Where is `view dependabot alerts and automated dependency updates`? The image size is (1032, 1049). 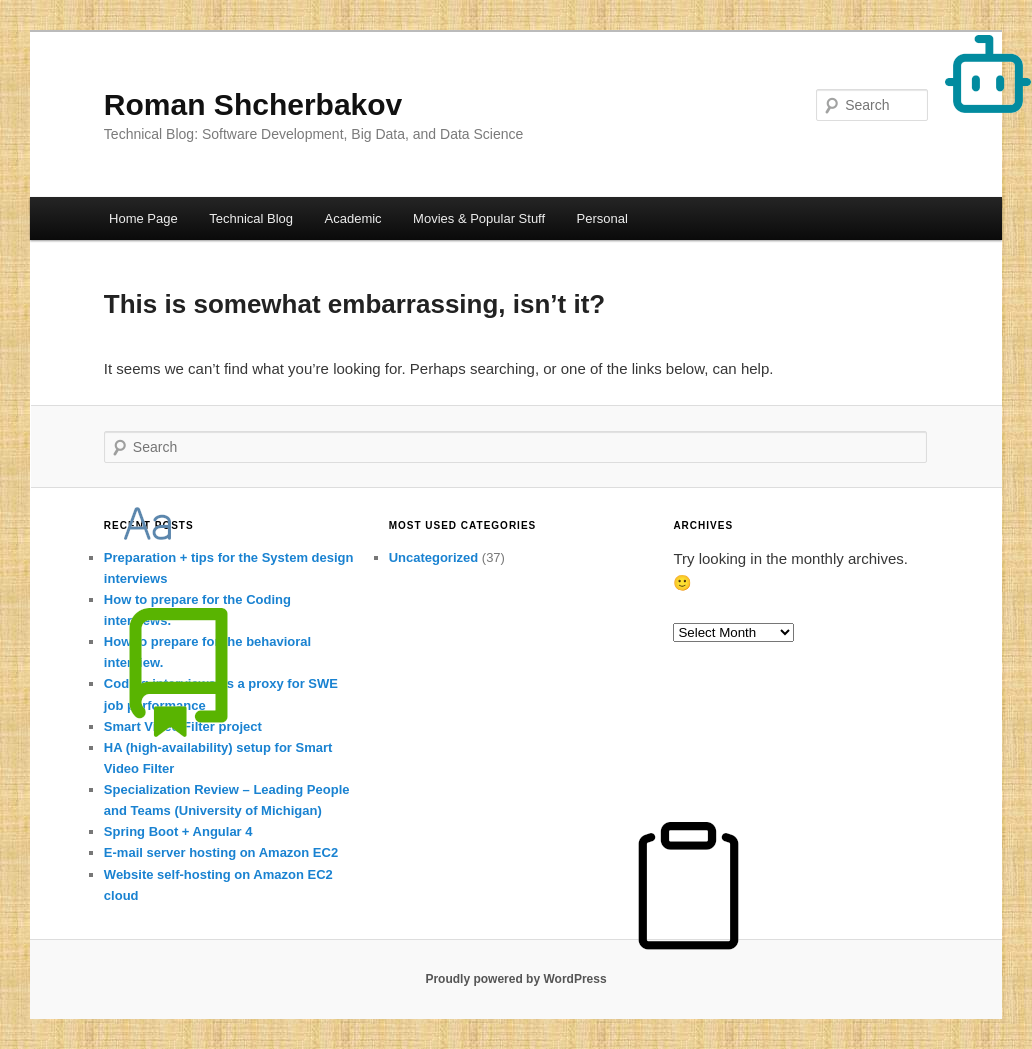
view dependabot alerts and automated dependency updates is located at coordinates (988, 78).